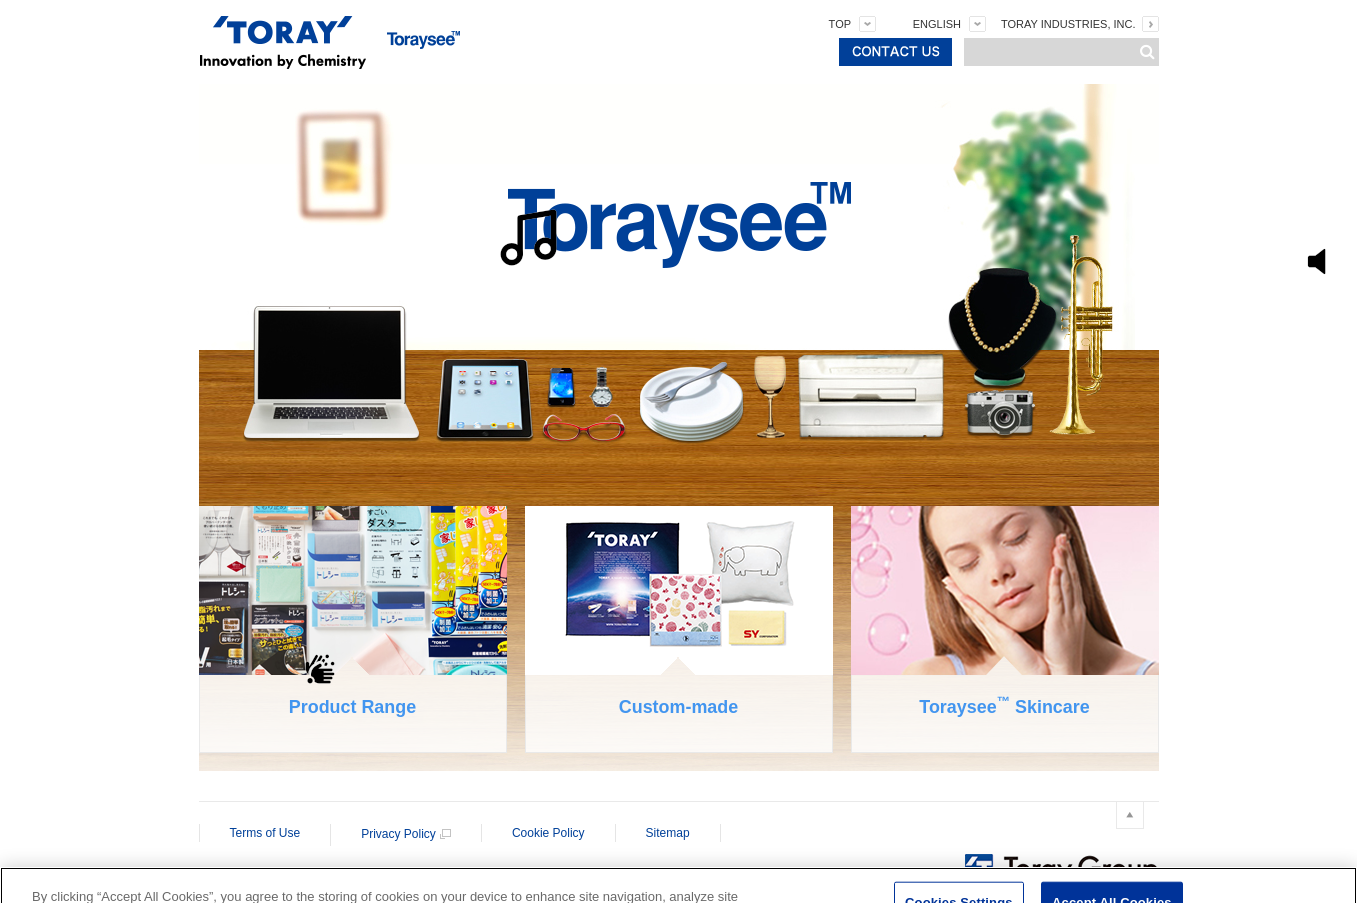  What do you see at coordinates (320, 669) in the screenshot?
I see `wash your hands reminder` at bounding box center [320, 669].